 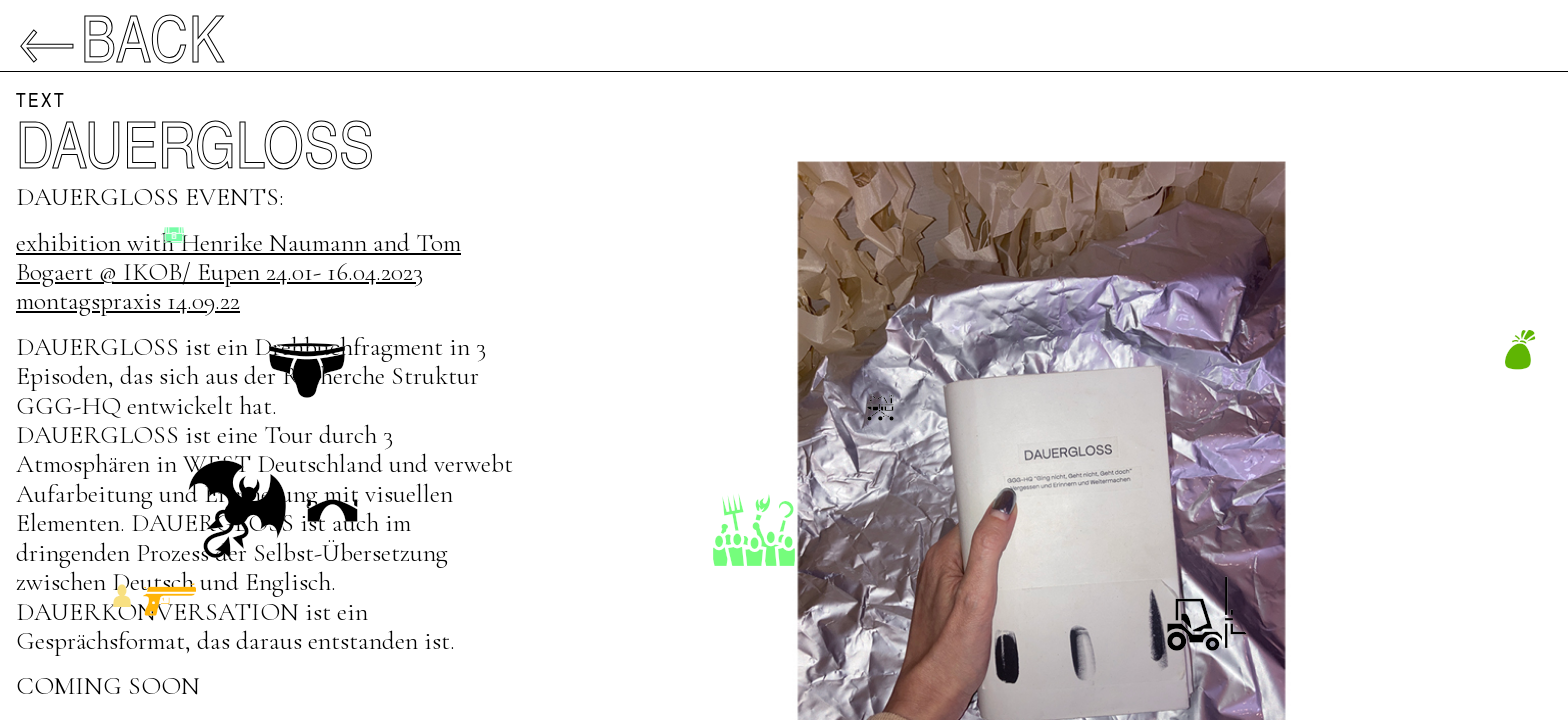 What do you see at coordinates (332, 498) in the screenshot?
I see `build or place a bridge structure` at bounding box center [332, 498].